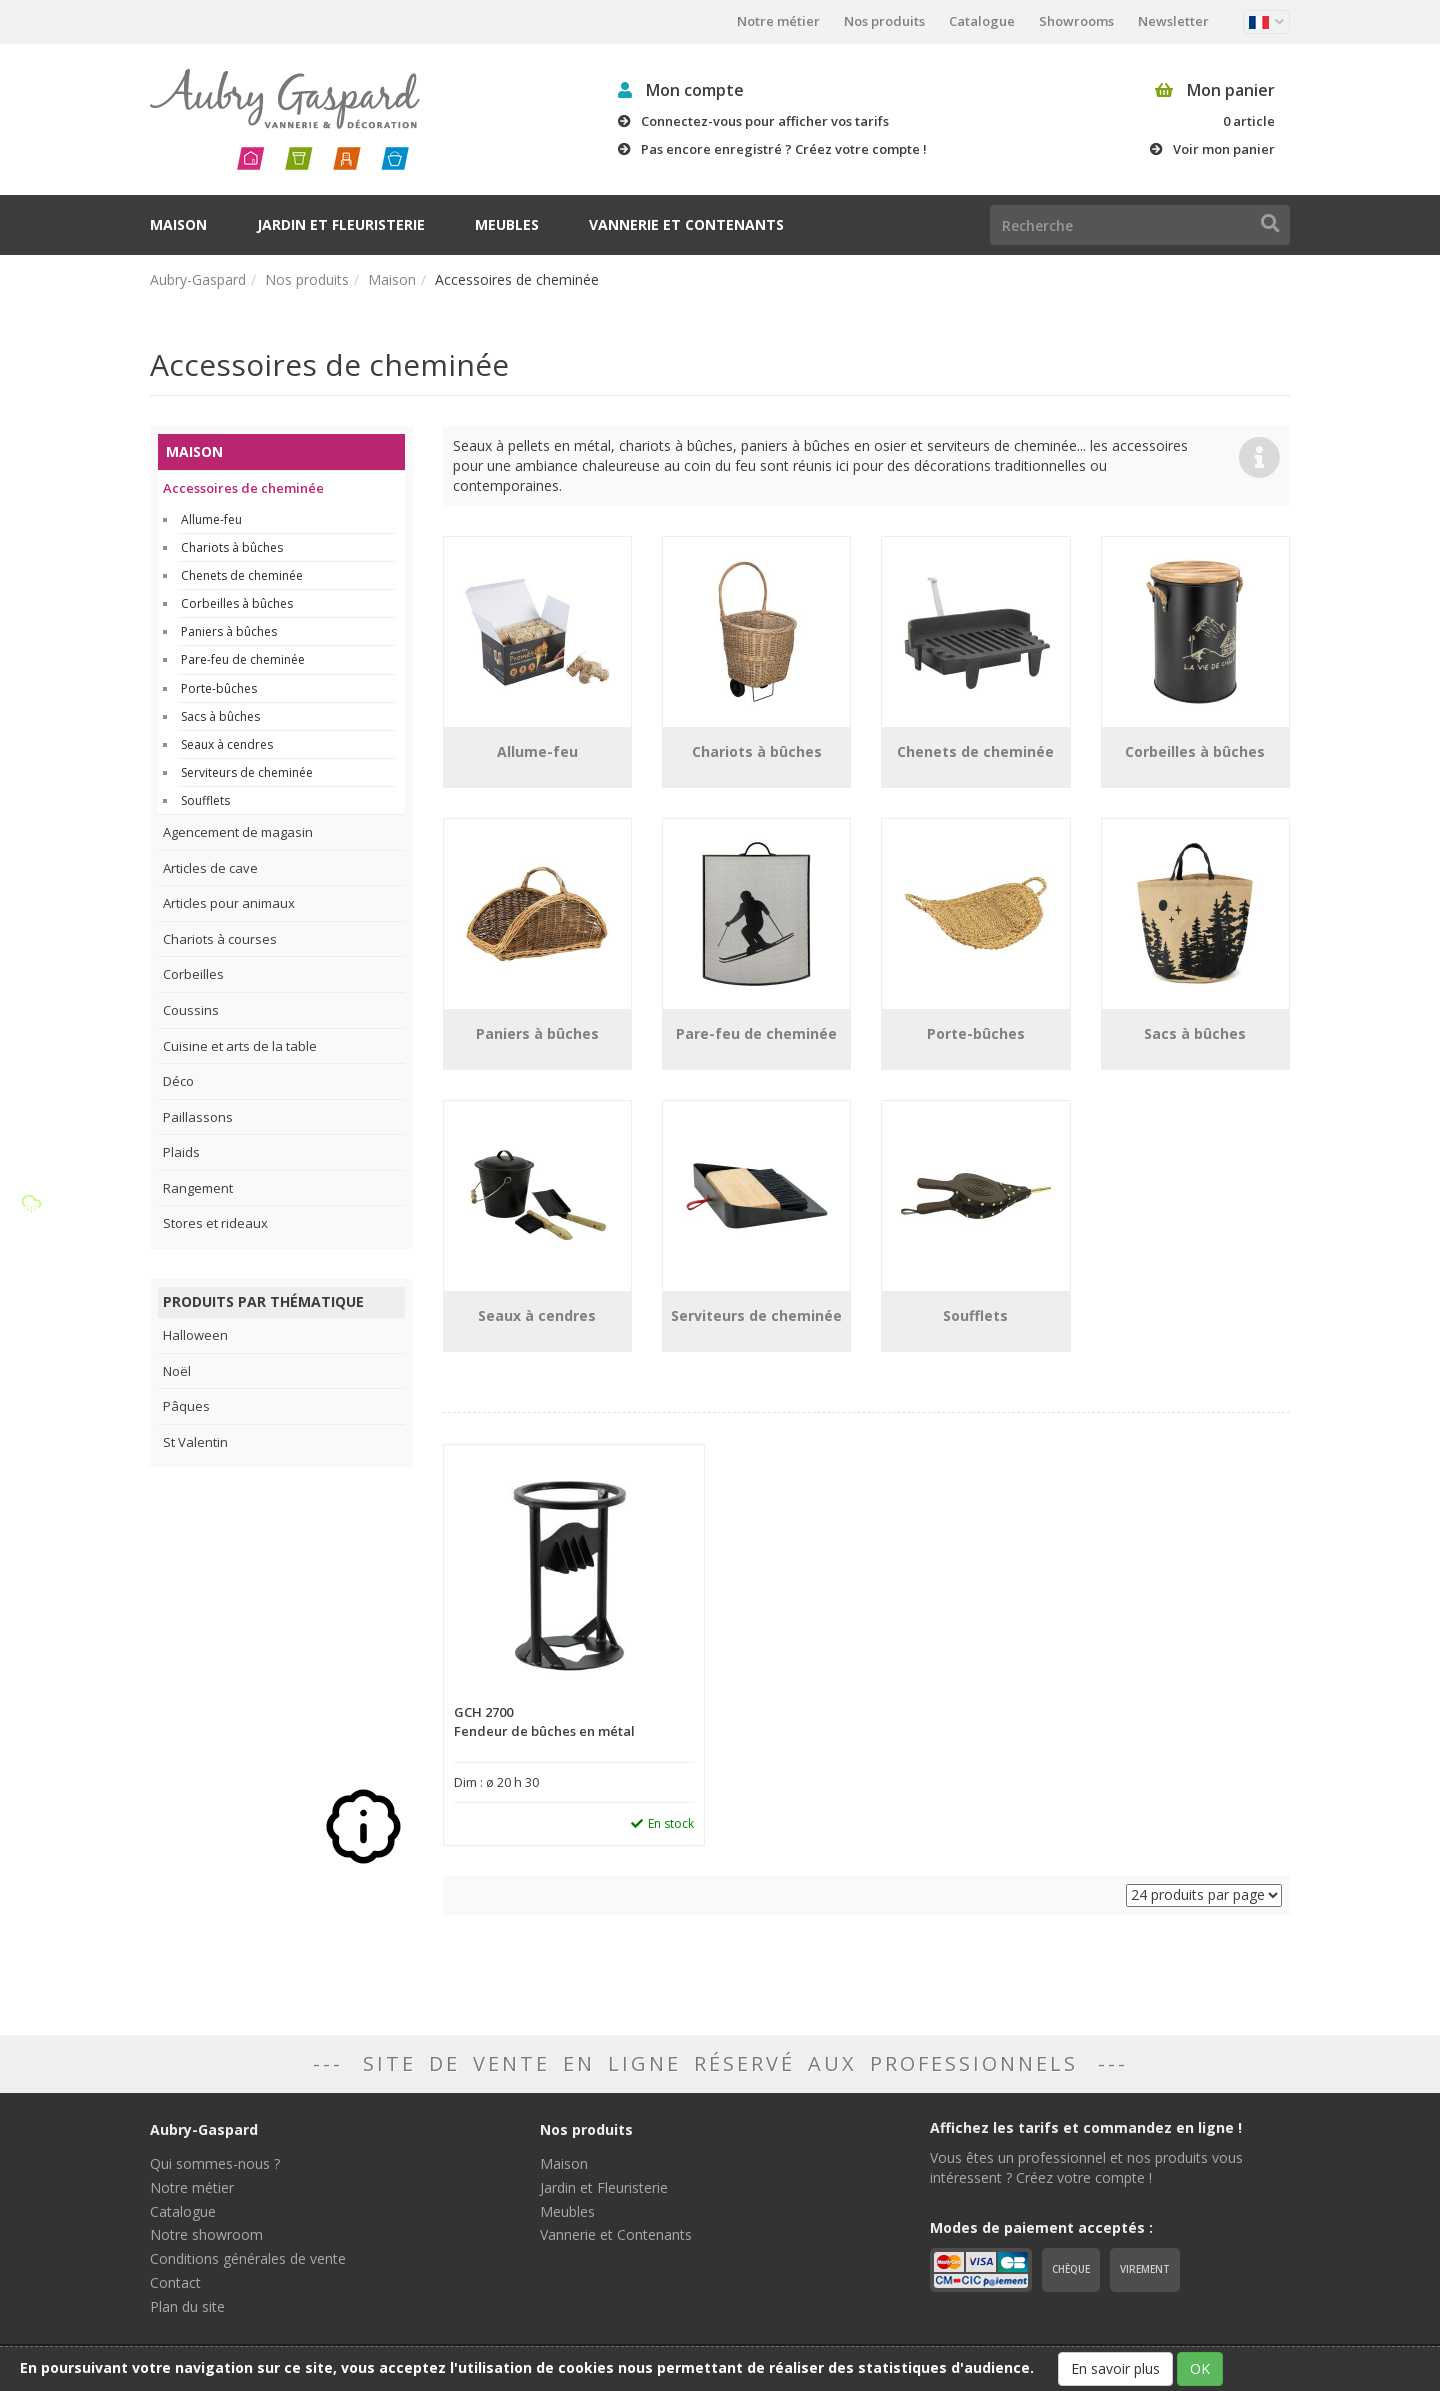 The height and width of the screenshot is (2391, 1440). Describe the element at coordinates (31, 1203) in the screenshot. I see `indicates snowy weather conditions` at that location.